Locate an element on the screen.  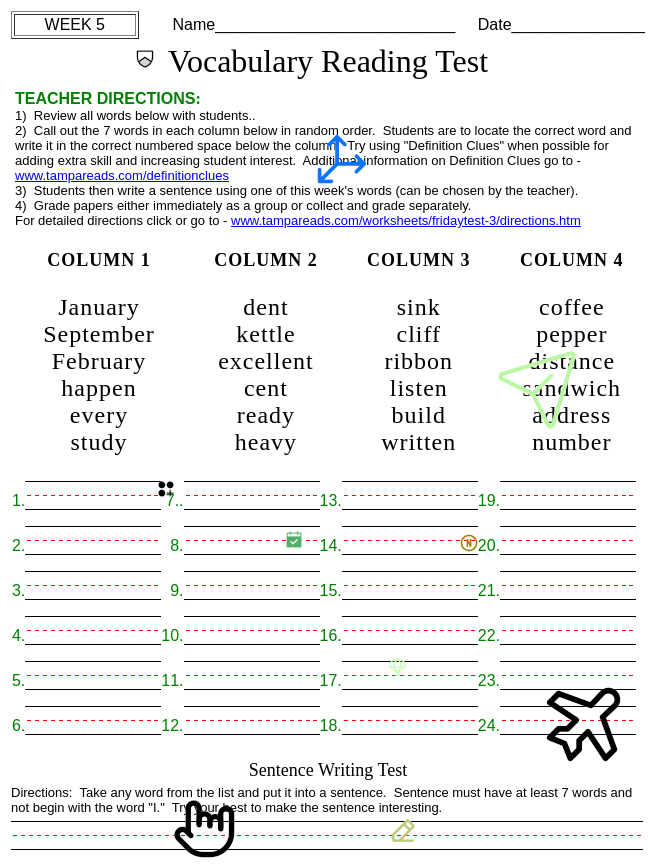
indicates a north direction marker on a map or compass is located at coordinates (469, 543).